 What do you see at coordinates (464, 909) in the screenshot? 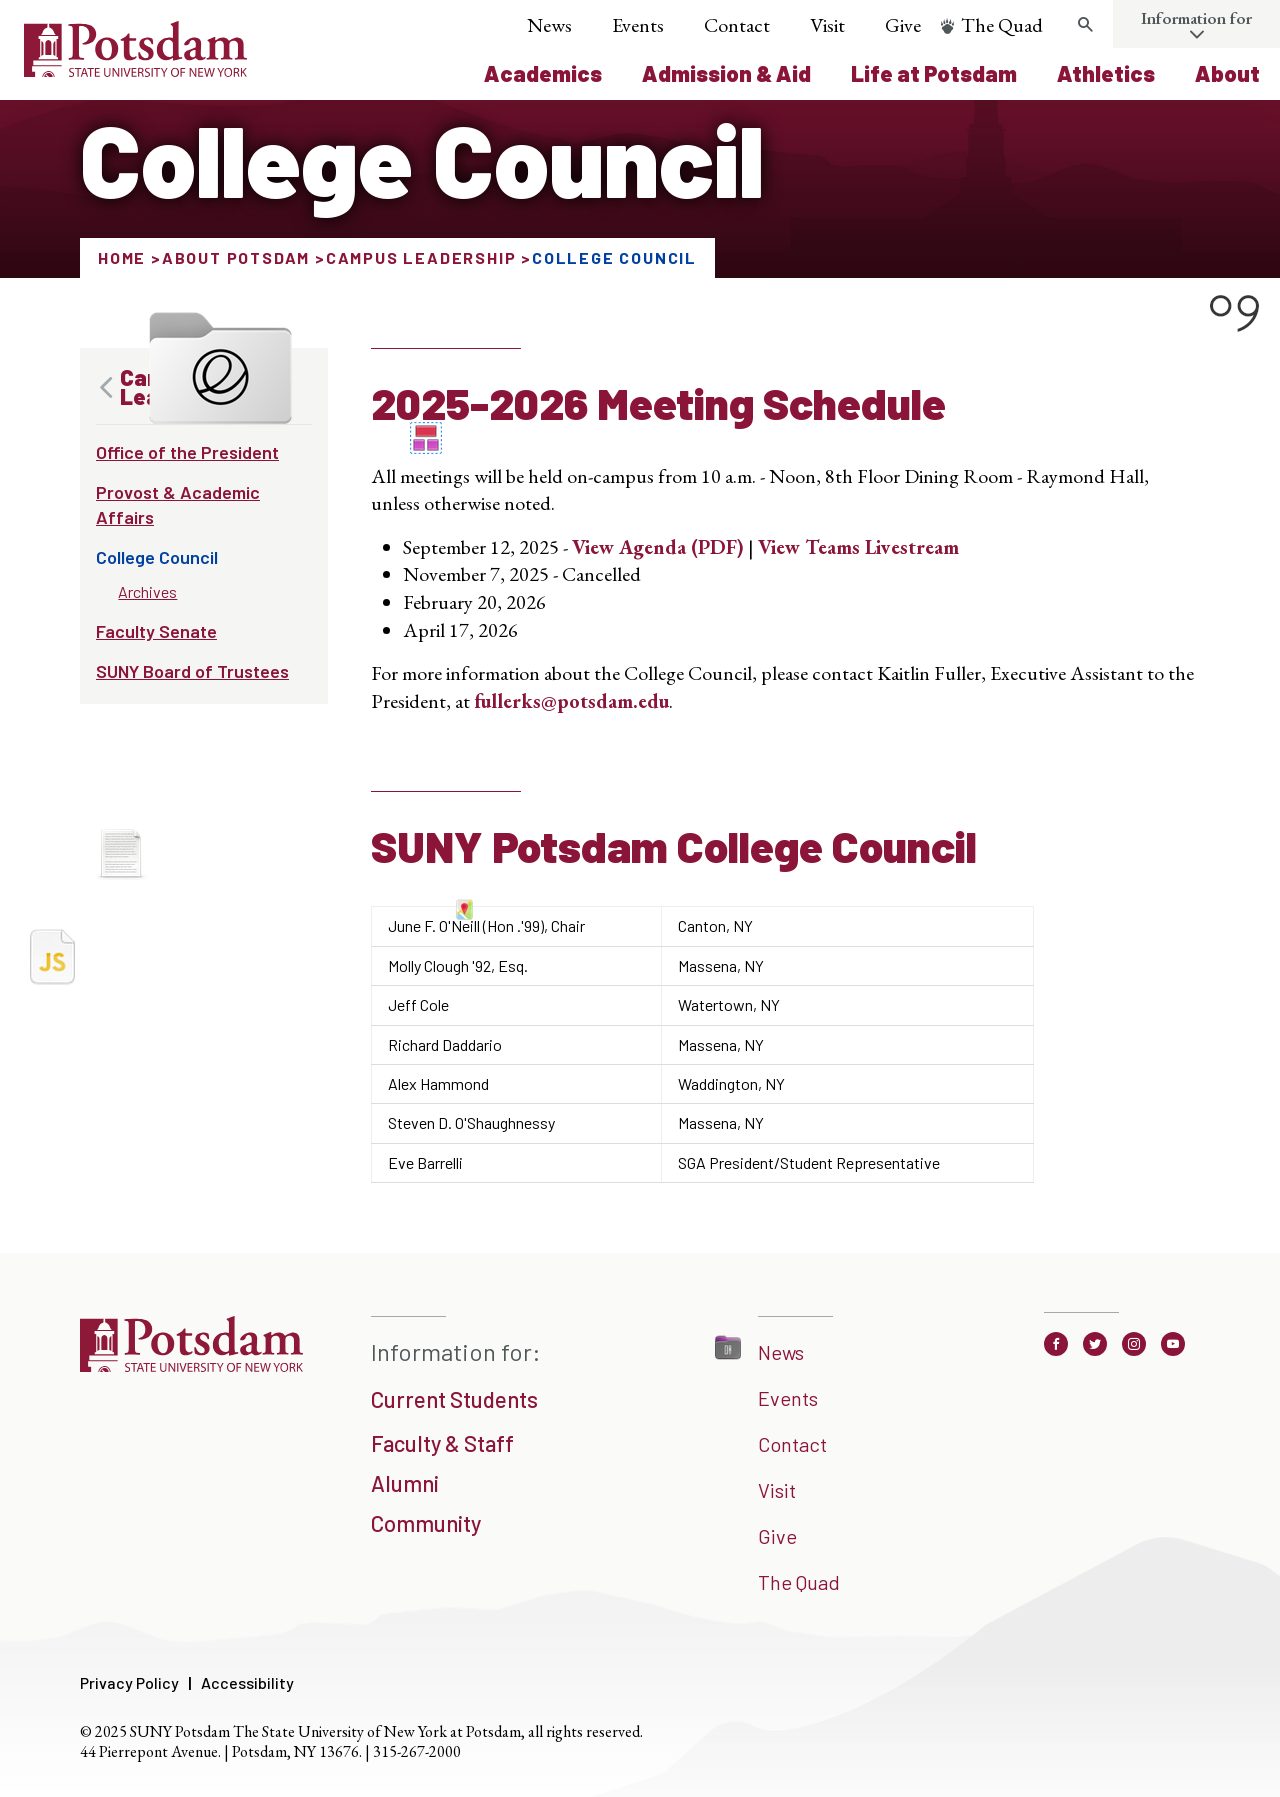
I see `a gpx file containing gps route or track data` at bounding box center [464, 909].